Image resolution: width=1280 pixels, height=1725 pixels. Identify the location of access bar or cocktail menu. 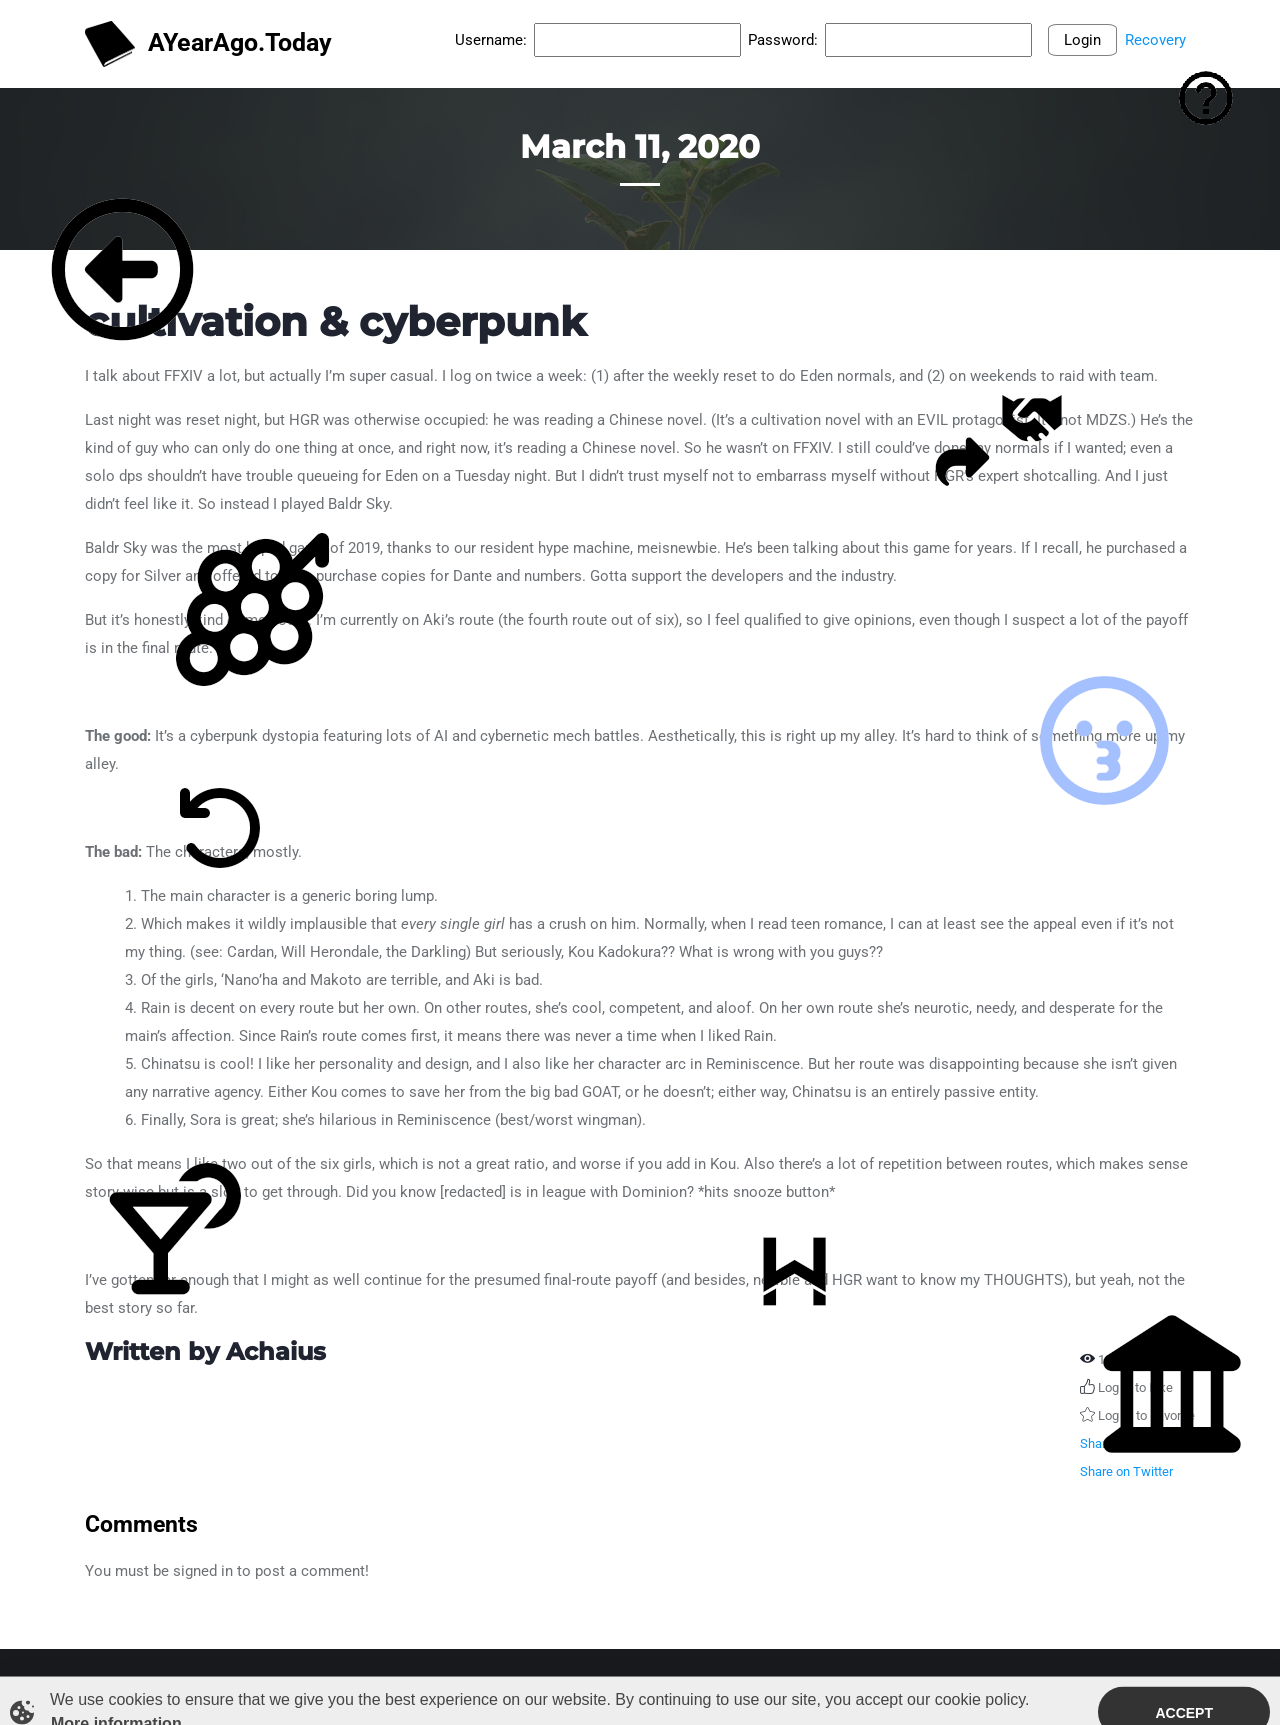
(168, 1236).